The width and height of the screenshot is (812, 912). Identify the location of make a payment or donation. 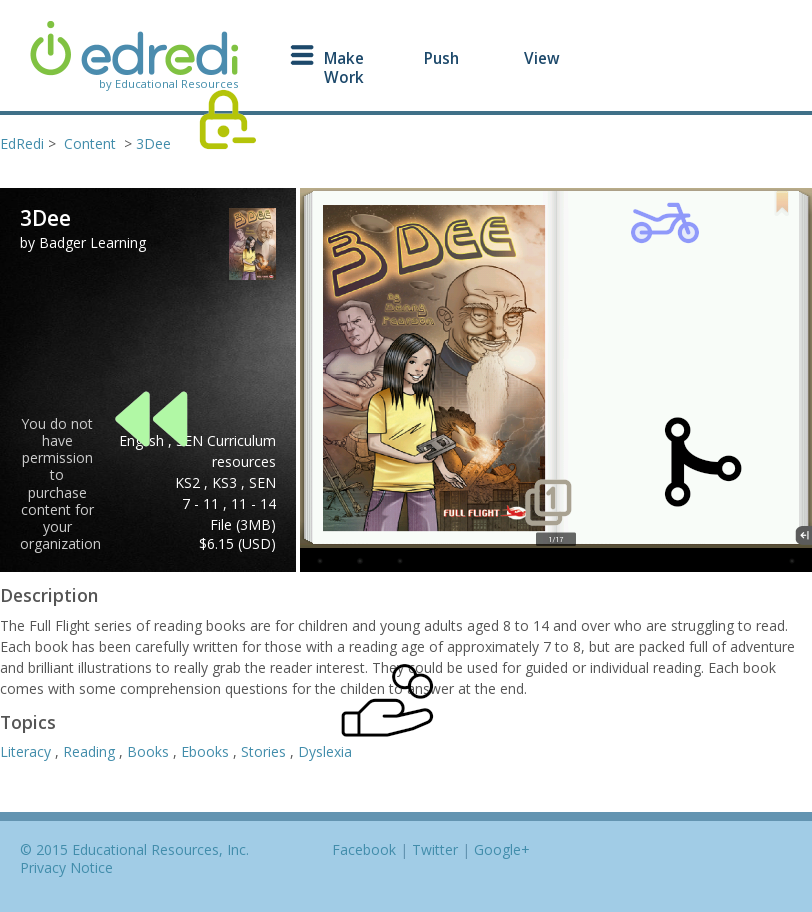
(390, 703).